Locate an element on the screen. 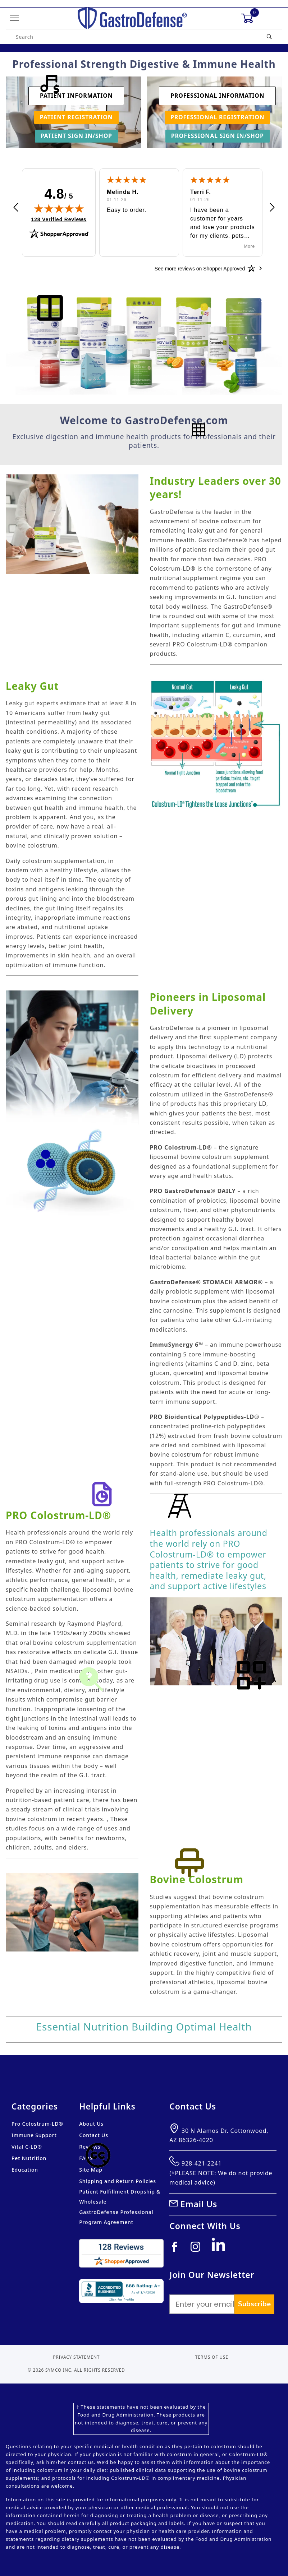 The width and height of the screenshot is (288, 2576). add a new category is located at coordinates (251, 1675).